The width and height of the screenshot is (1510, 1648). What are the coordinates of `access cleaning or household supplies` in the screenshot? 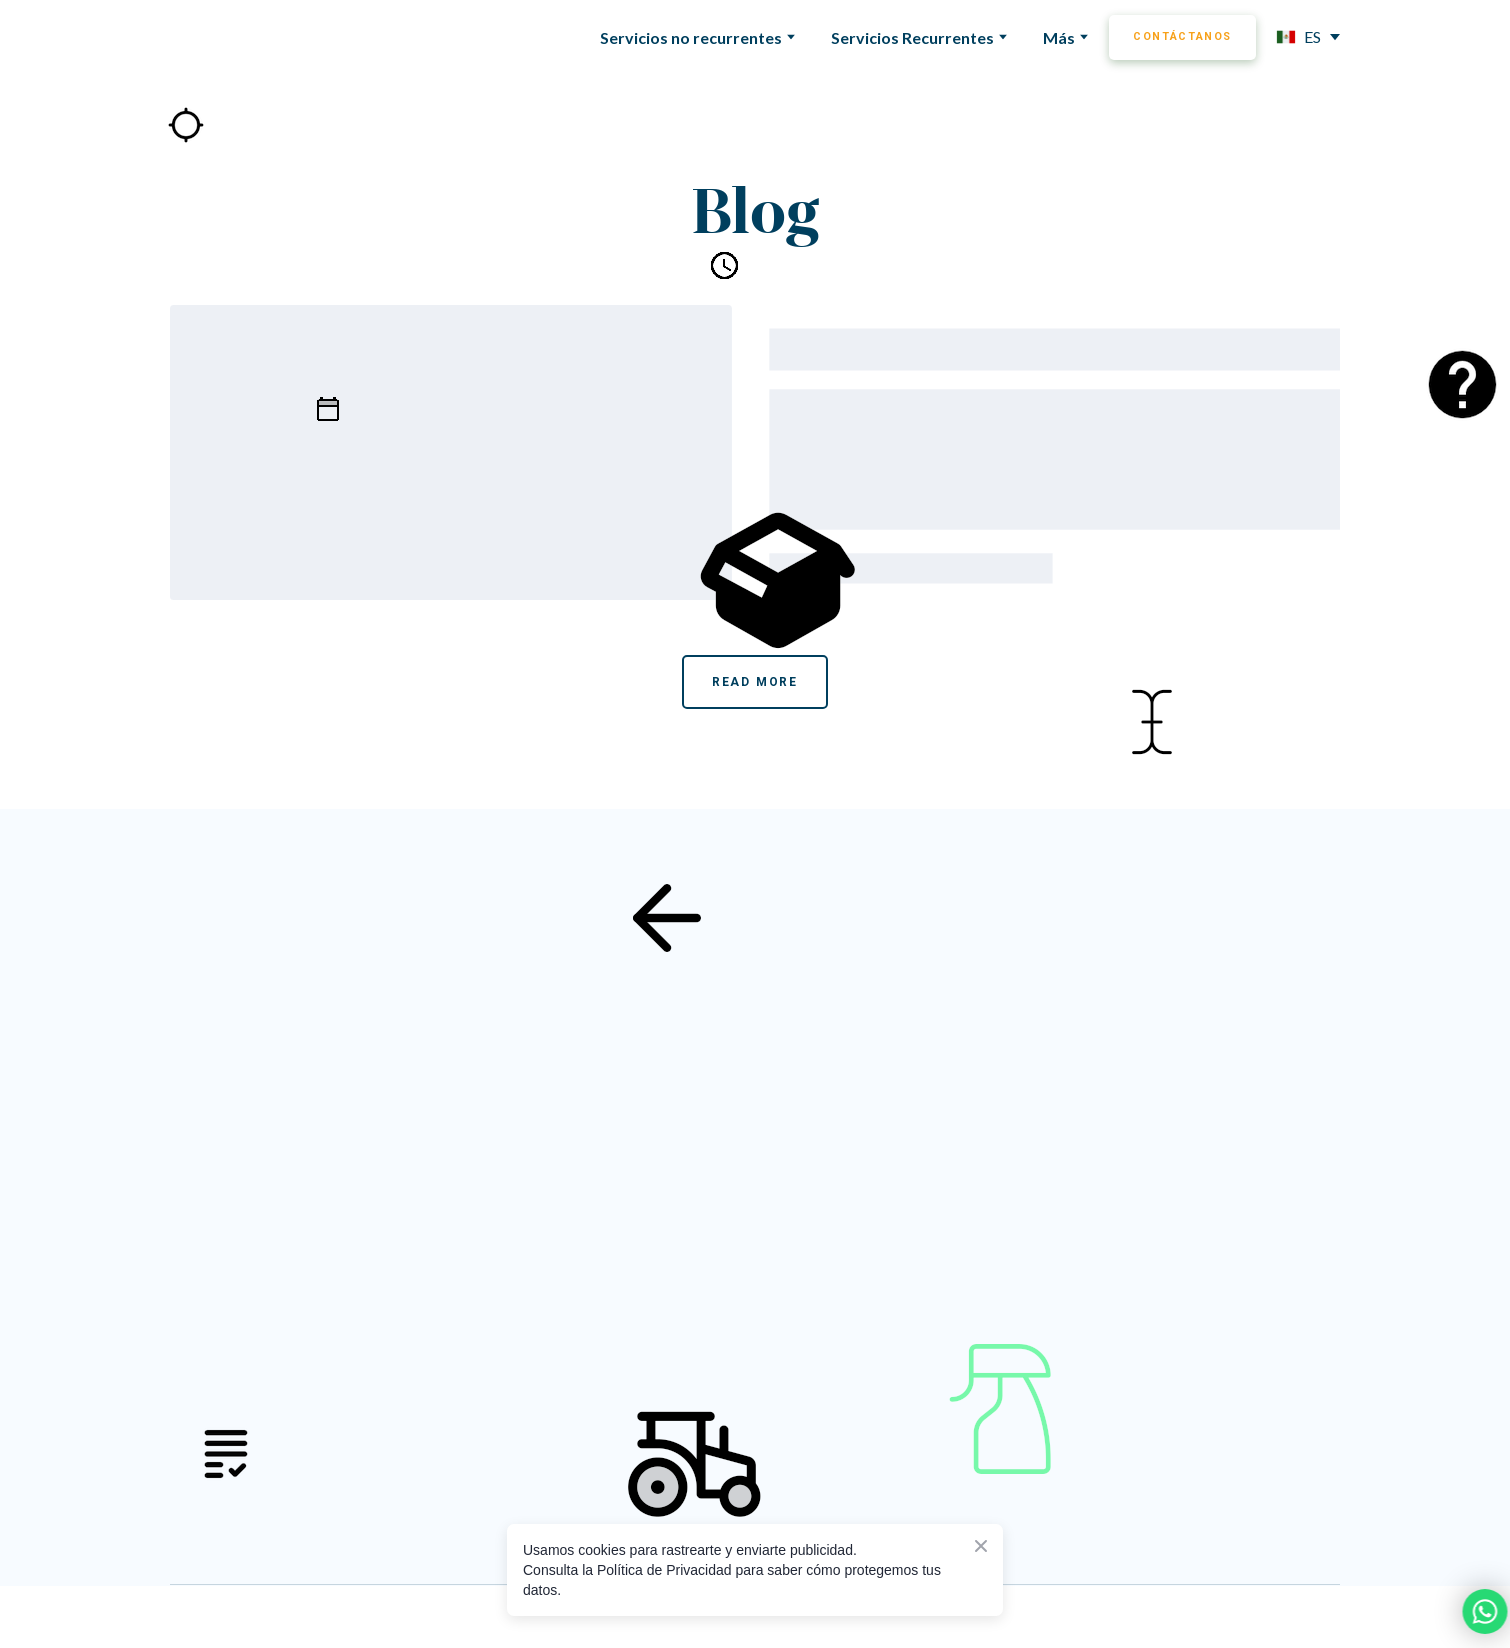 It's located at (1005, 1409).